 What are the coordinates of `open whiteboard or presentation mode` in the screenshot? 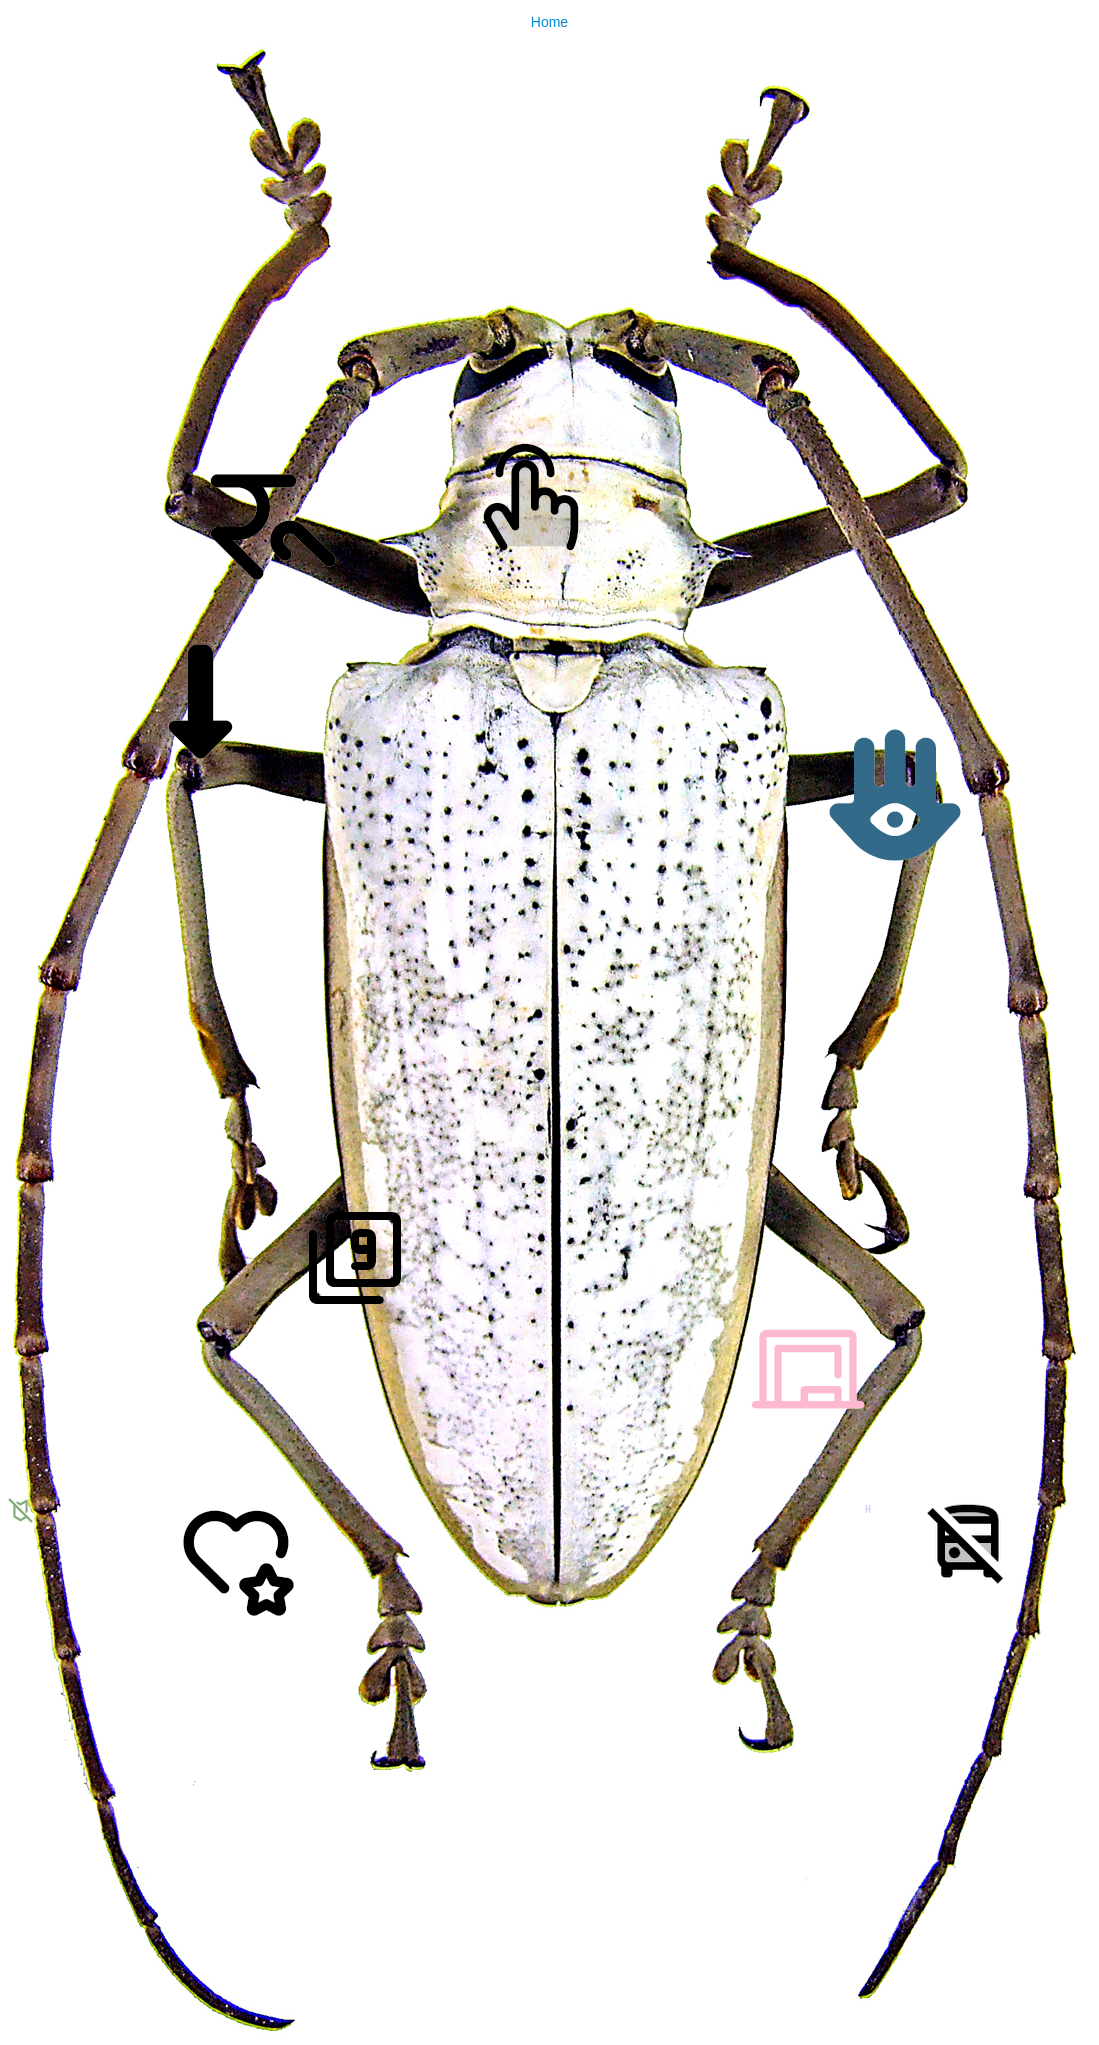 It's located at (808, 1371).